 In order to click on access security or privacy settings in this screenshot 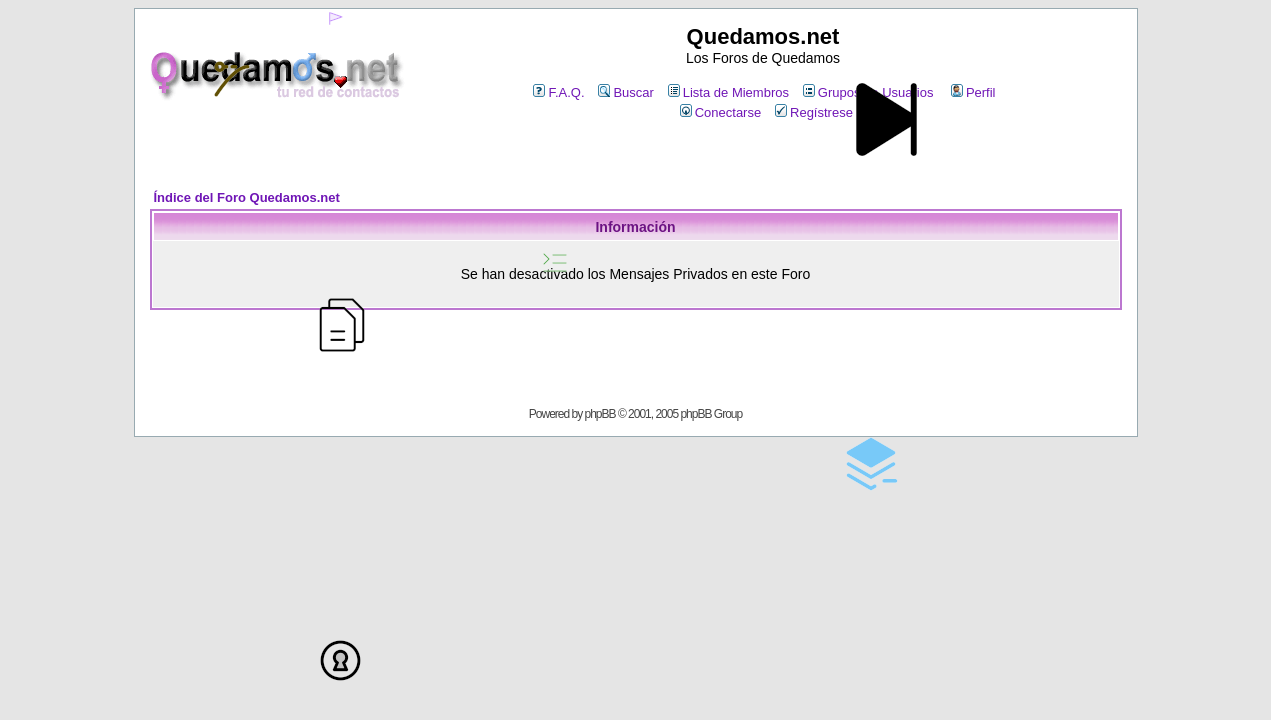, I will do `click(340, 660)`.